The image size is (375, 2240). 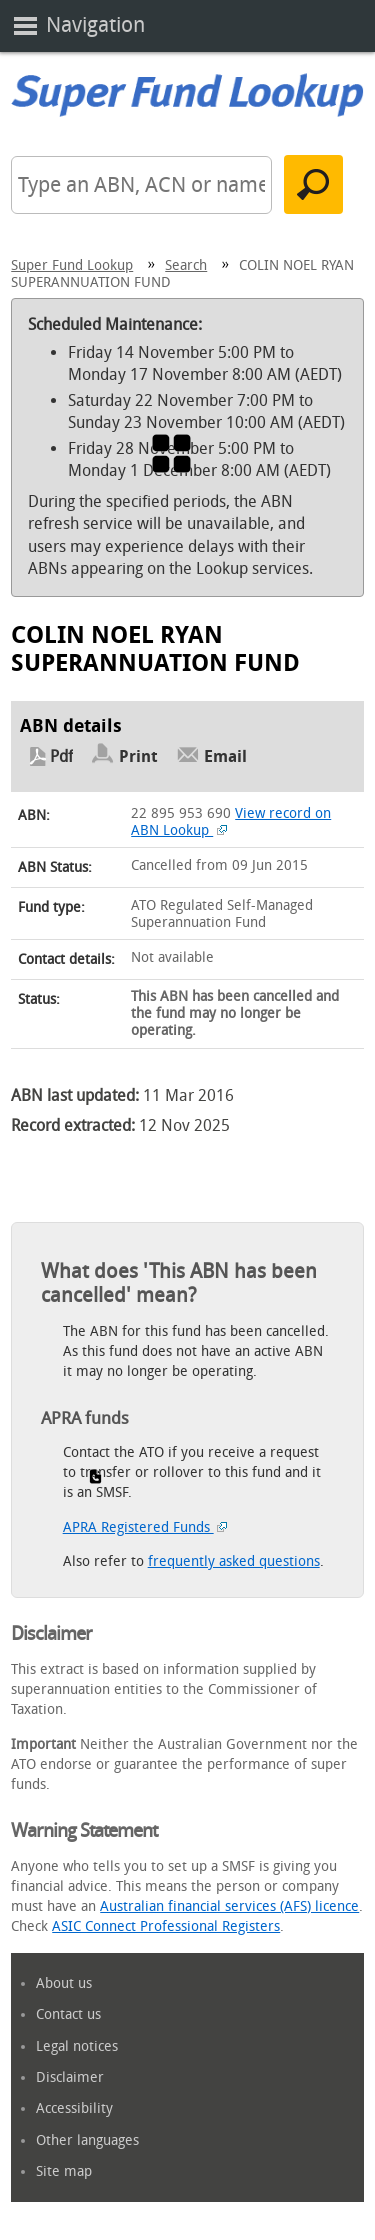 I want to click on access phone call records or logs, so click(x=95, y=1476).